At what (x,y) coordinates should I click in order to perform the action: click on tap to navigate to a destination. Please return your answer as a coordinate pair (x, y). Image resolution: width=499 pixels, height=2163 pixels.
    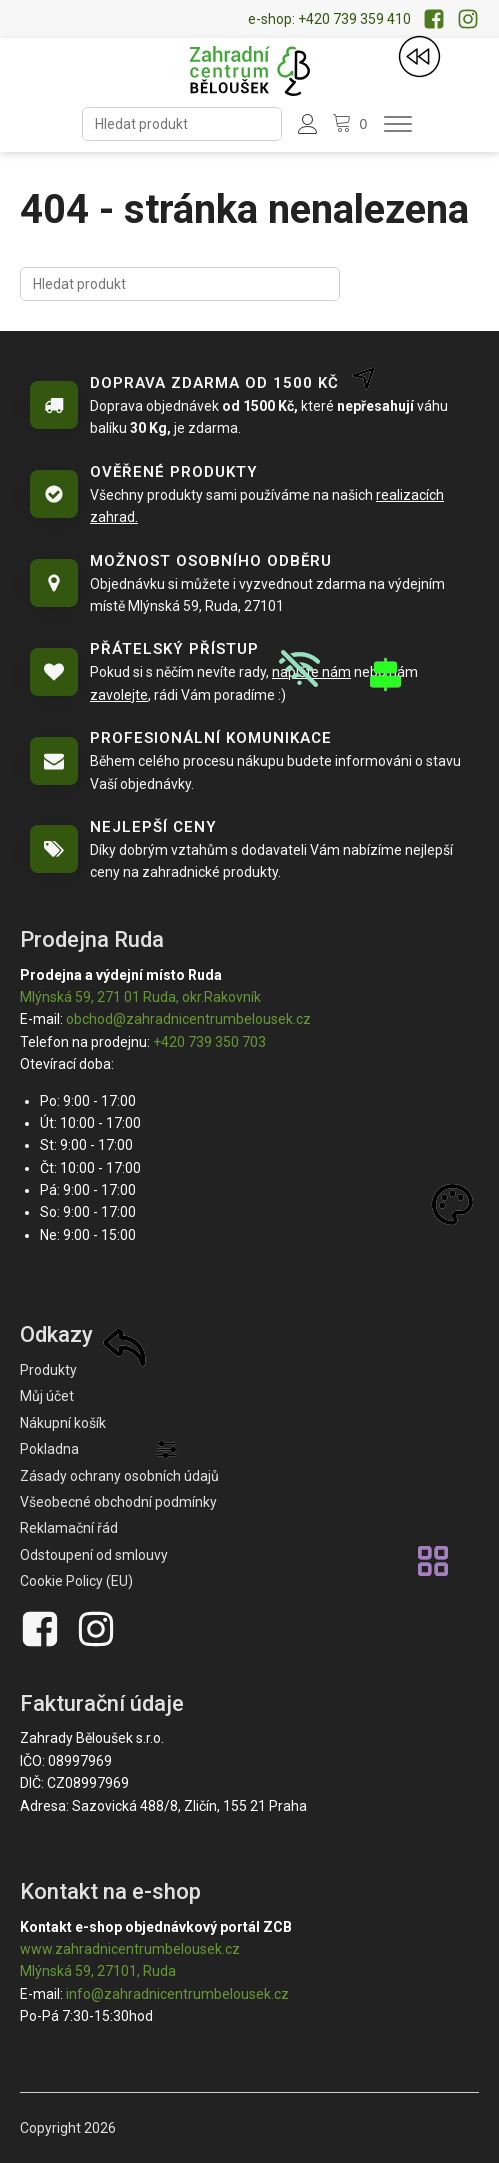
    Looking at the image, I should click on (364, 377).